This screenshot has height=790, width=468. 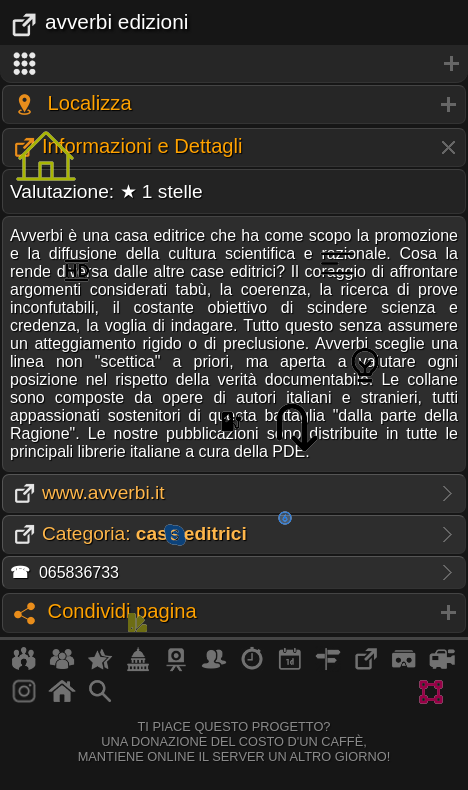 What do you see at coordinates (295, 427) in the screenshot?
I see `redo or repeat last action` at bounding box center [295, 427].